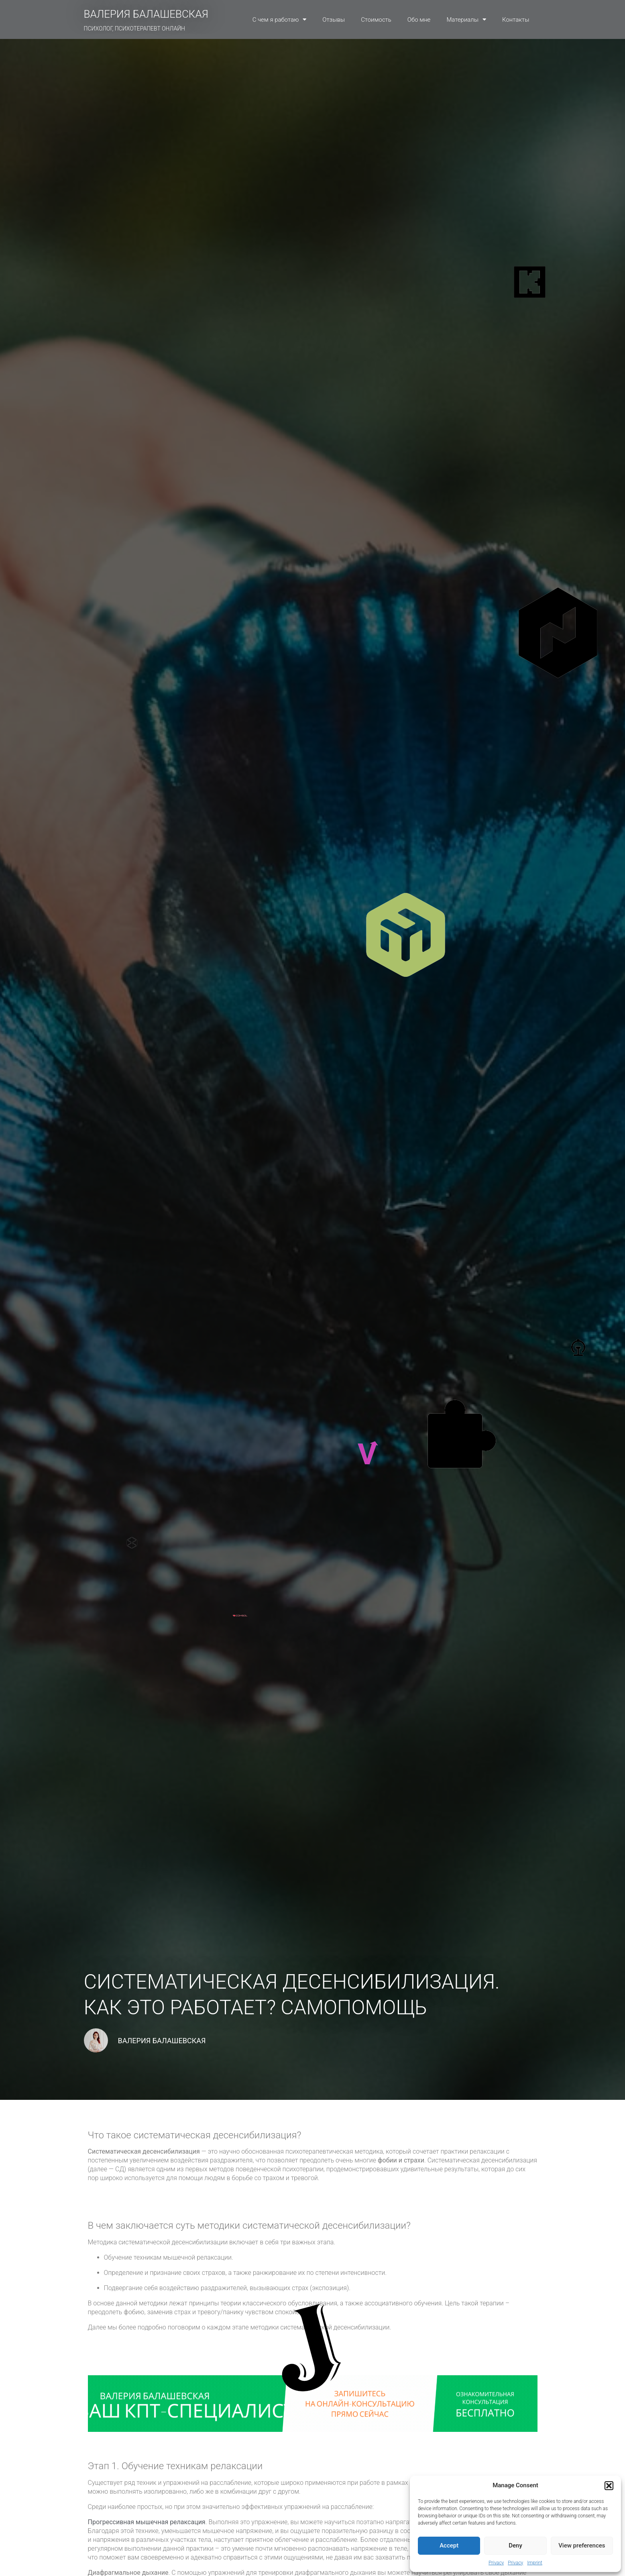 The width and height of the screenshot is (625, 2576). I want to click on COMSOL multiphysics simulation software logo, so click(240, 1616).